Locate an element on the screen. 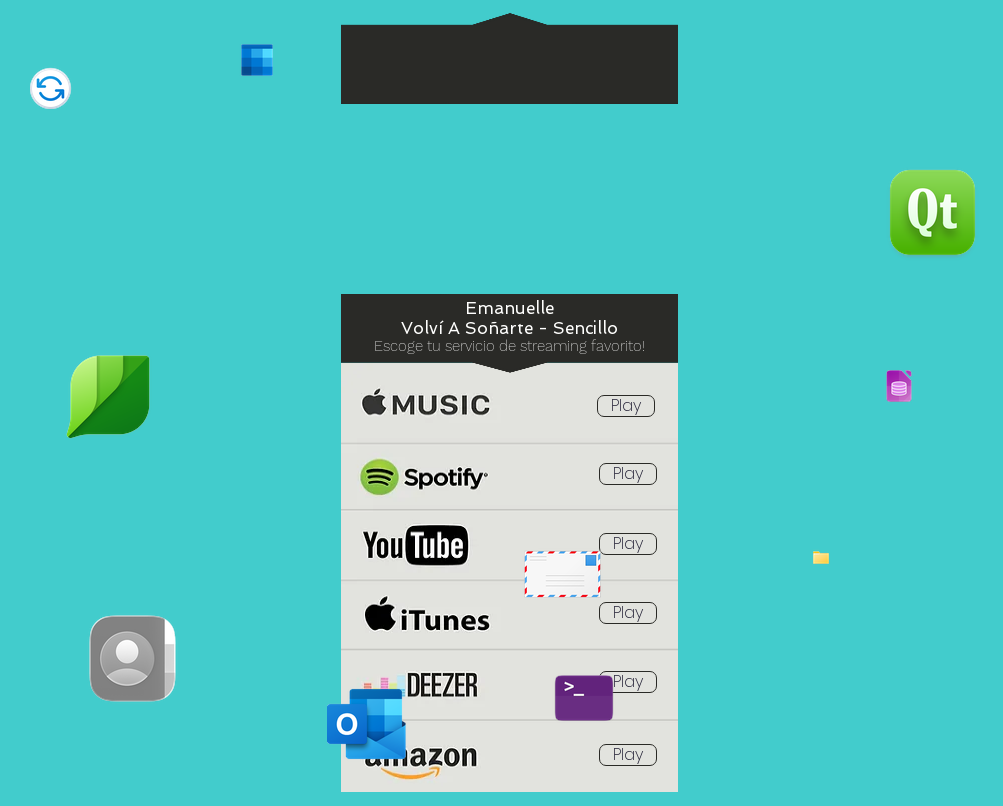 The height and width of the screenshot is (806, 1003). open the calendar app is located at coordinates (257, 60).